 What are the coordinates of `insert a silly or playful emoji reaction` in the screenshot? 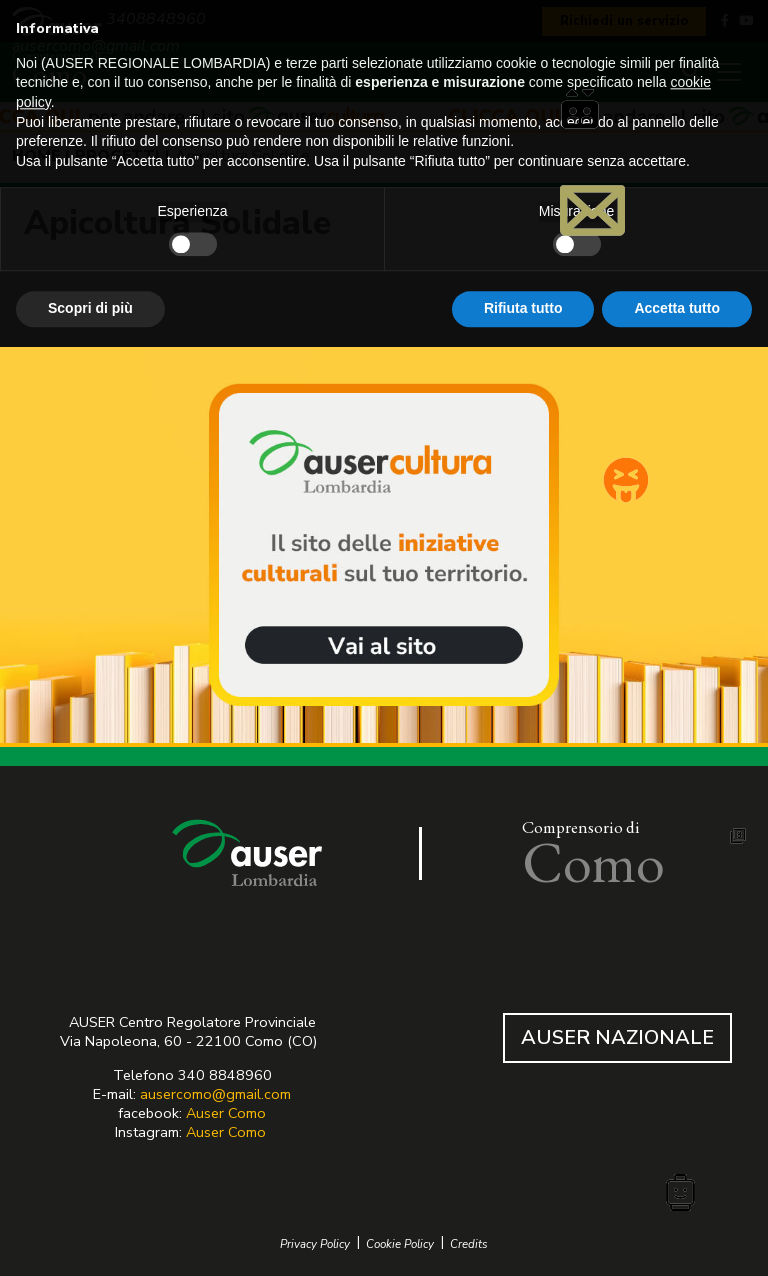 It's located at (626, 480).